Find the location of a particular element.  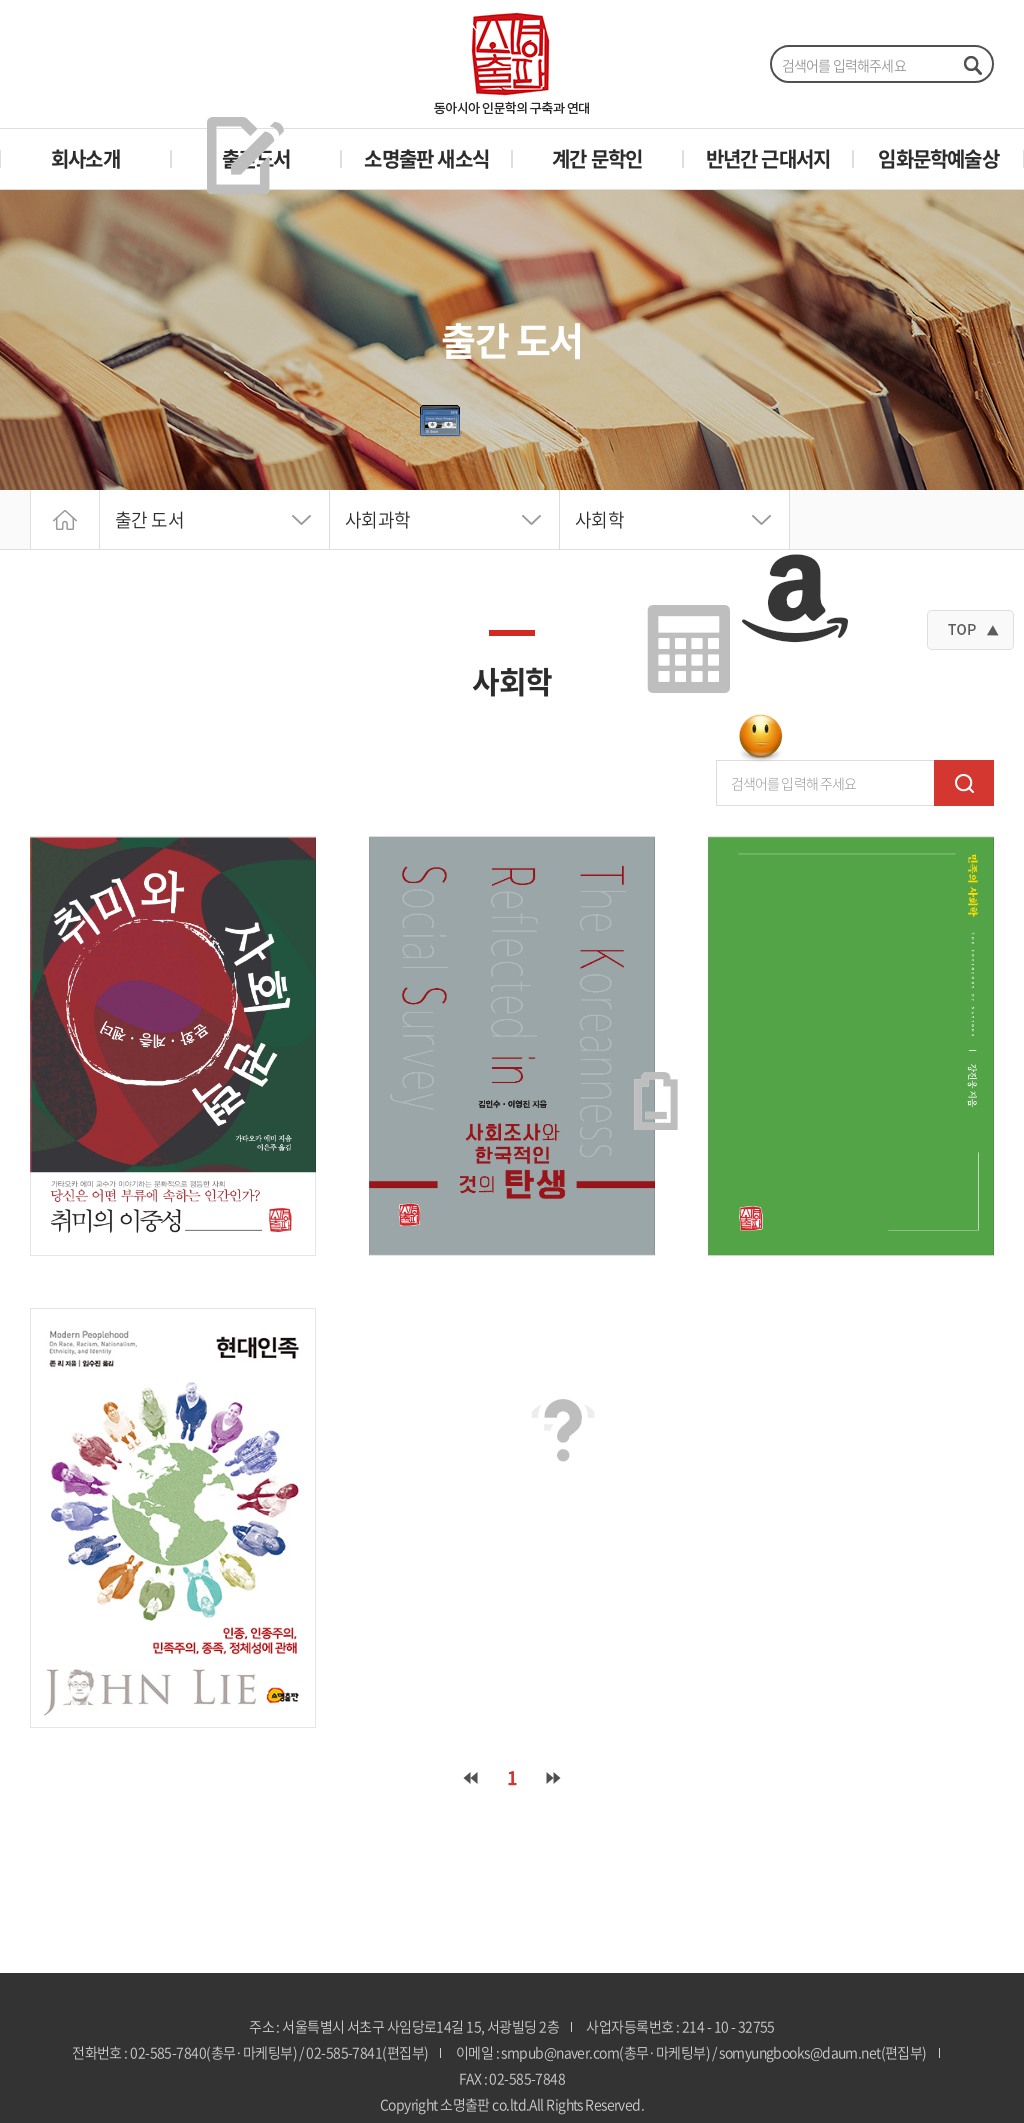

open the text editor application is located at coordinates (245, 155).